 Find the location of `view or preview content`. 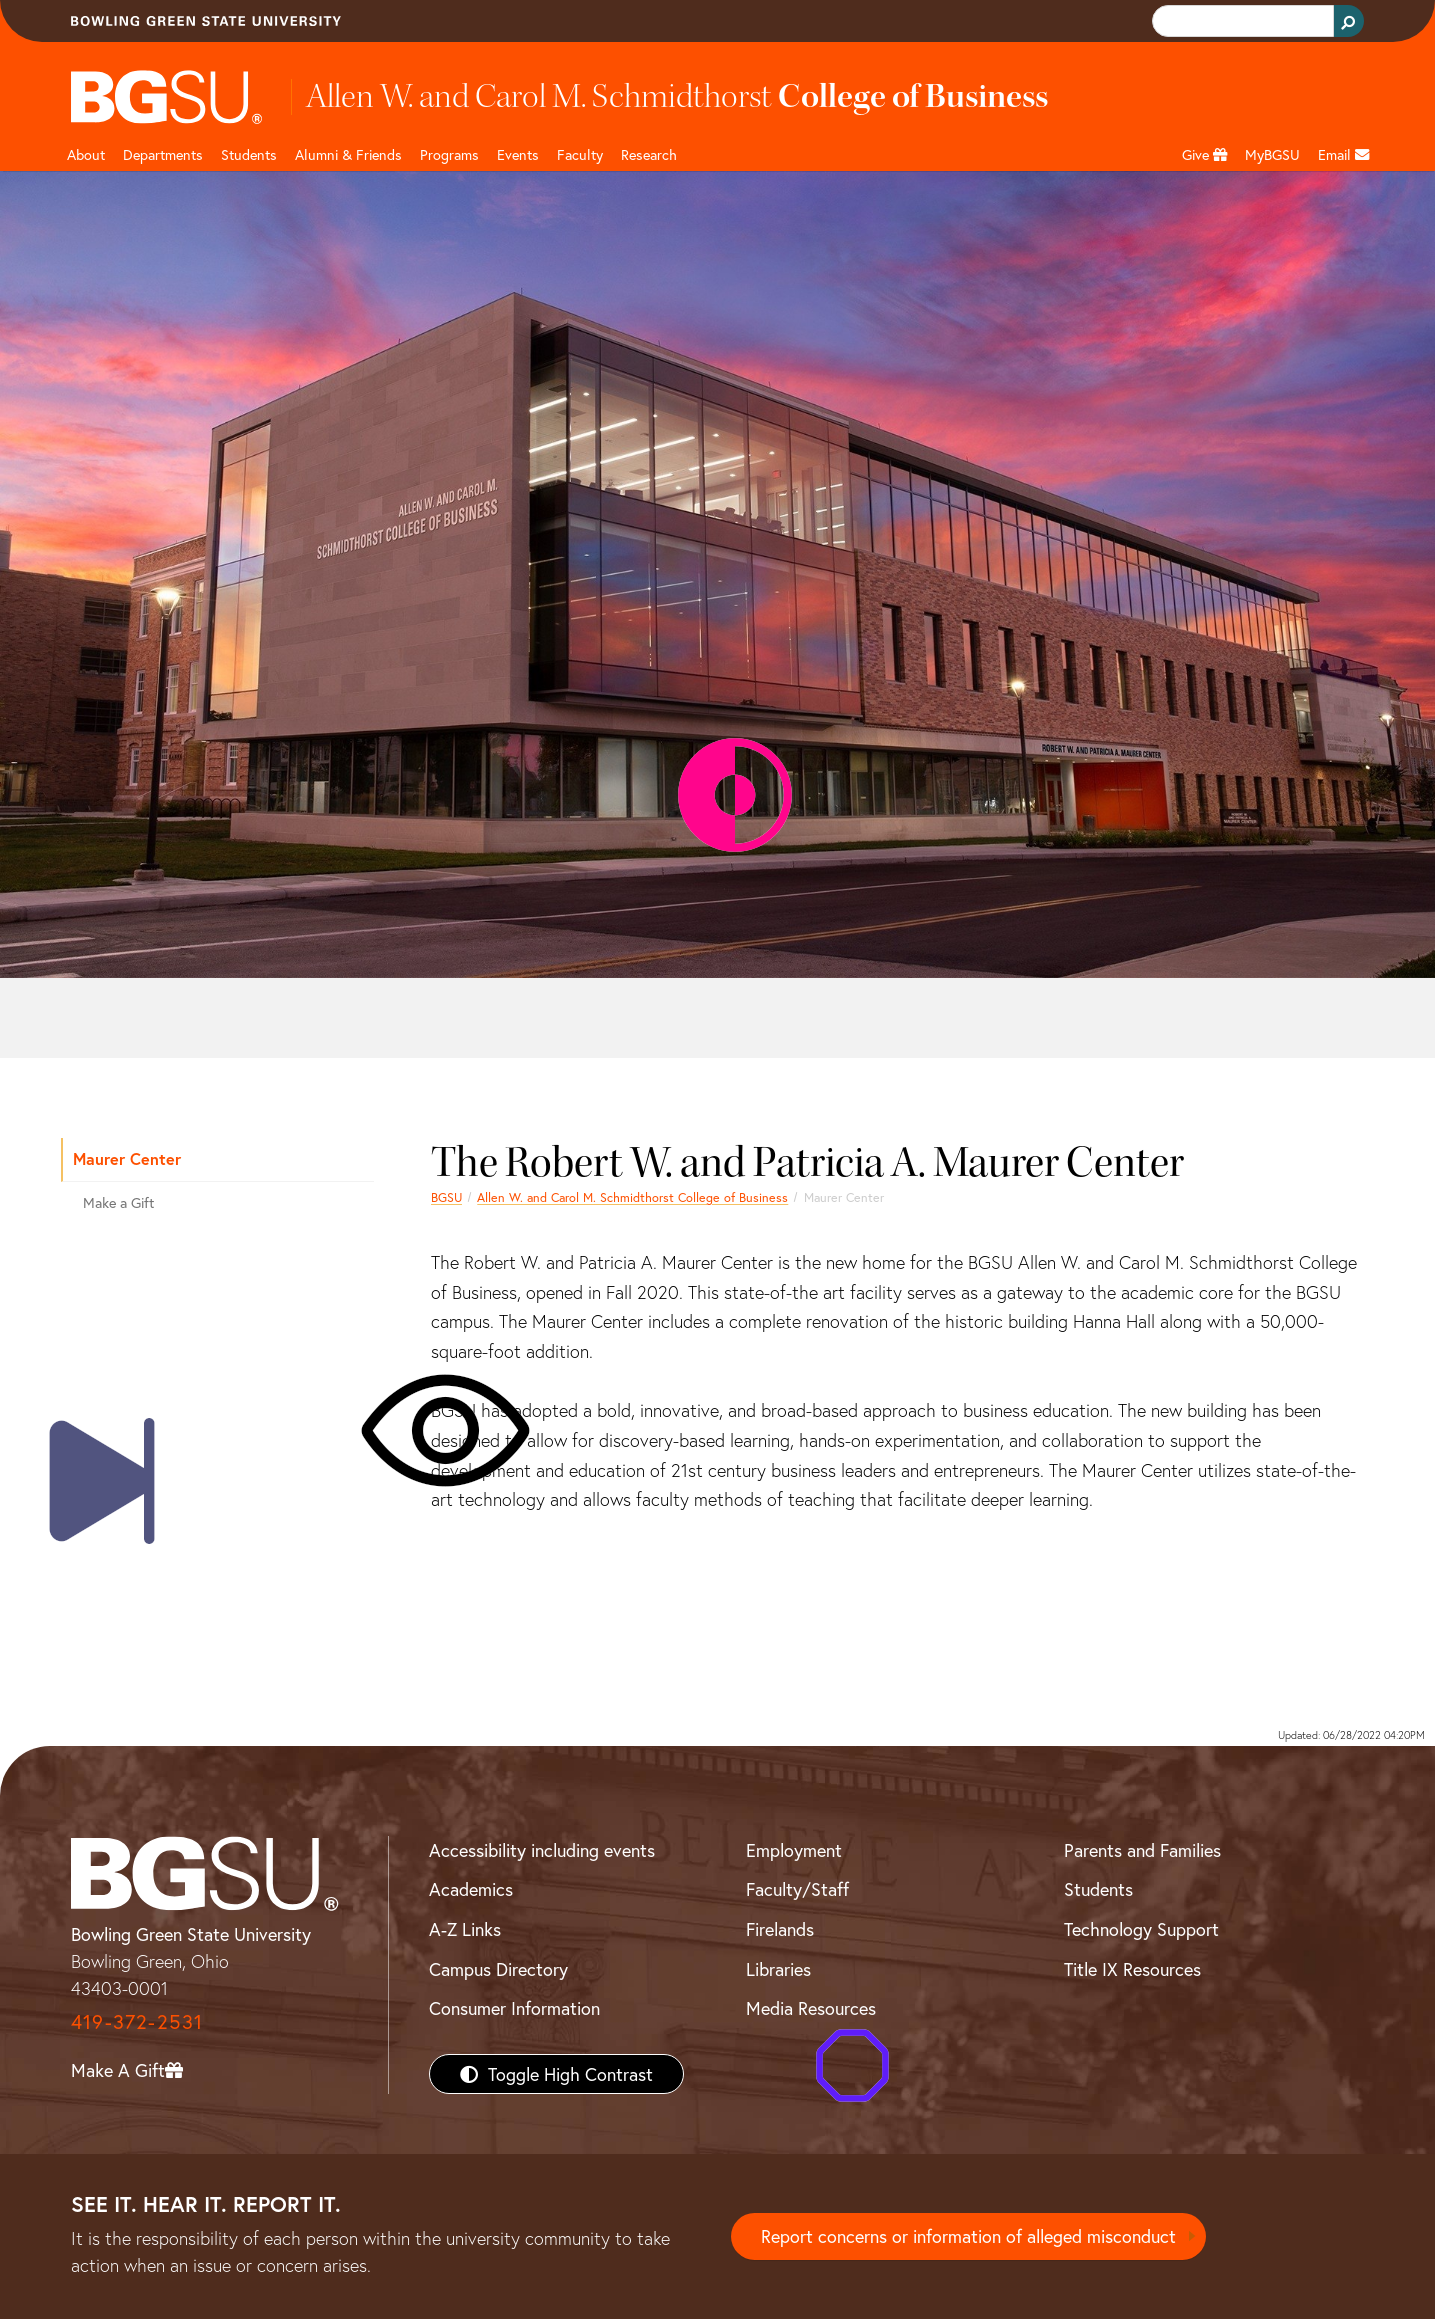

view or preview content is located at coordinates (445, 1430).